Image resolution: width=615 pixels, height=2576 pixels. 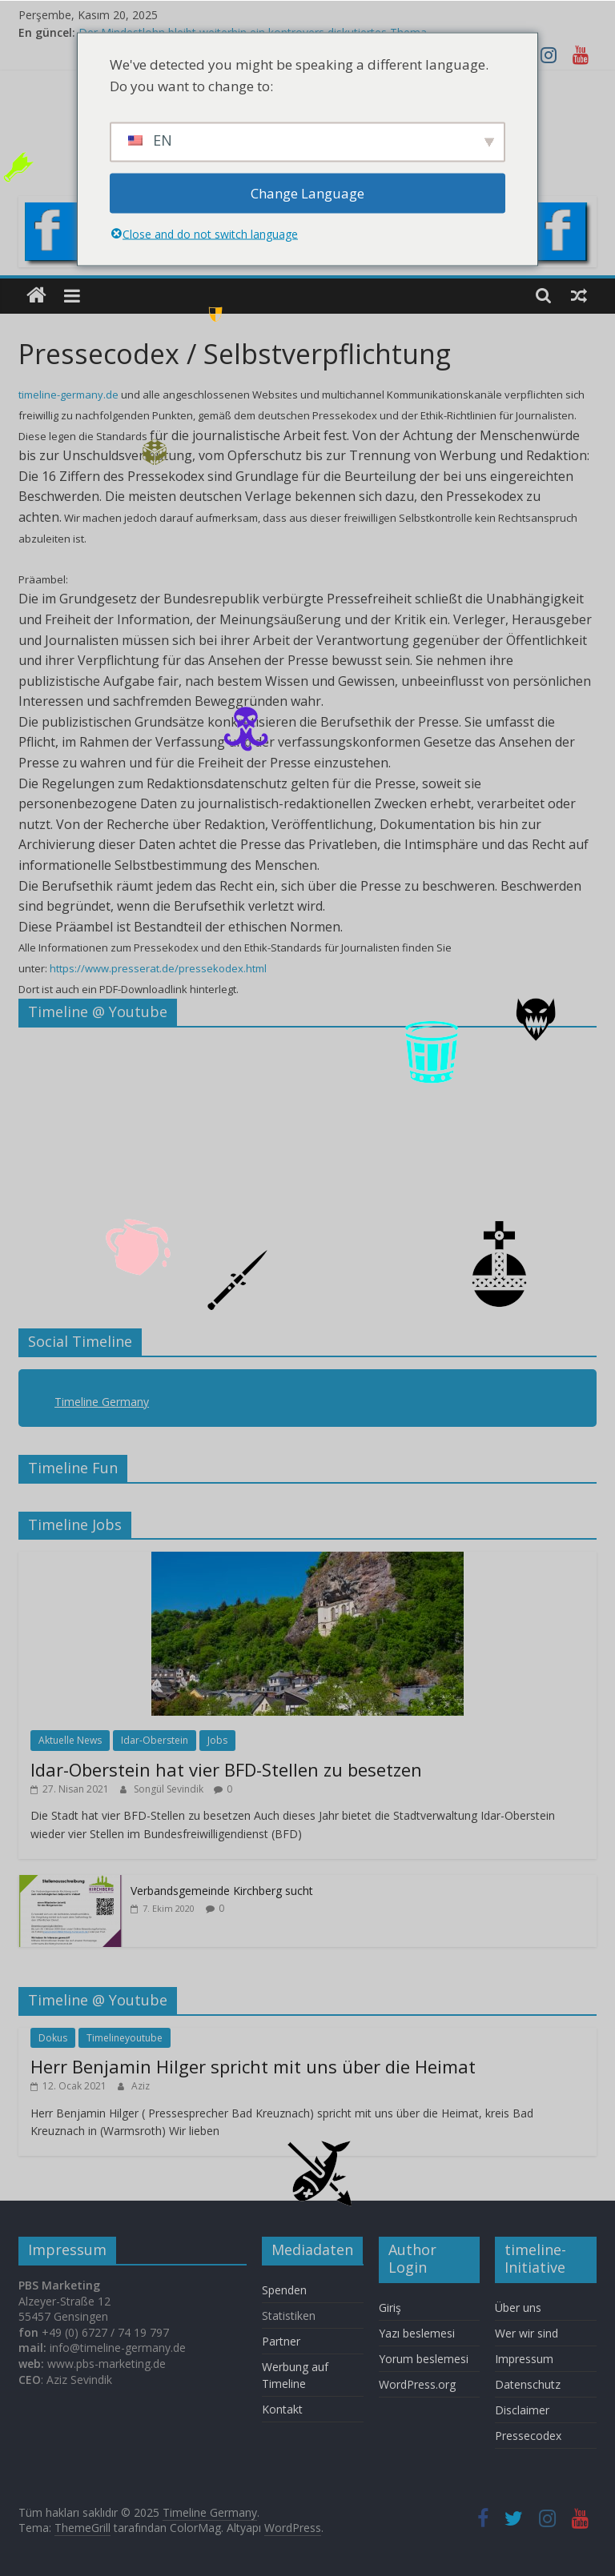 I want to click on indicates watering or irrigation action, so click(x=138, y=1247).